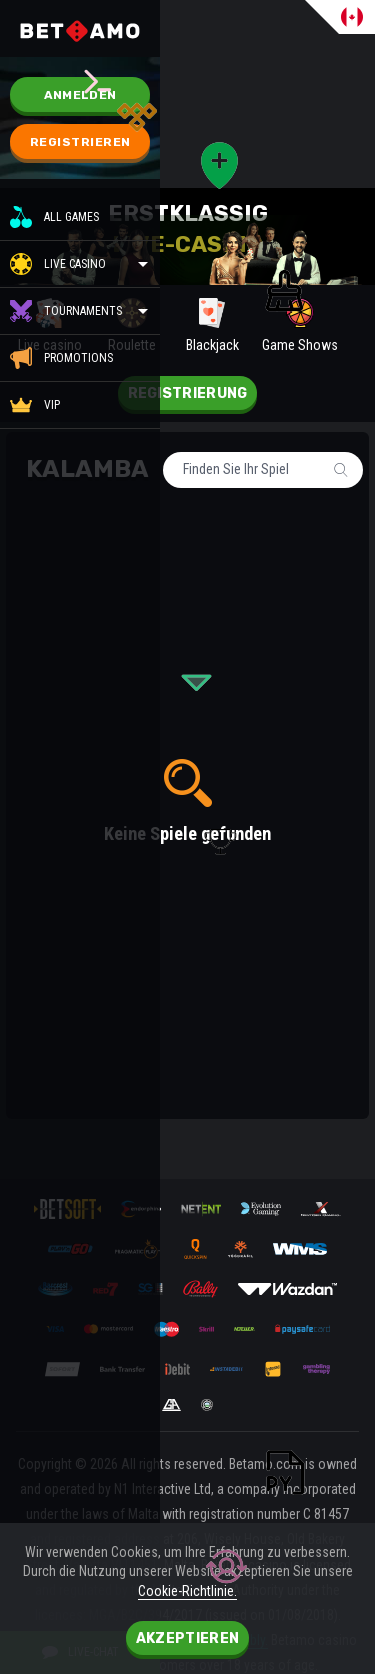 The width and height of the screenshot is (375, 1674). Describe the element at coordinates (226, 1566) in the screenshot. I see `switch between user accounts` at that location.